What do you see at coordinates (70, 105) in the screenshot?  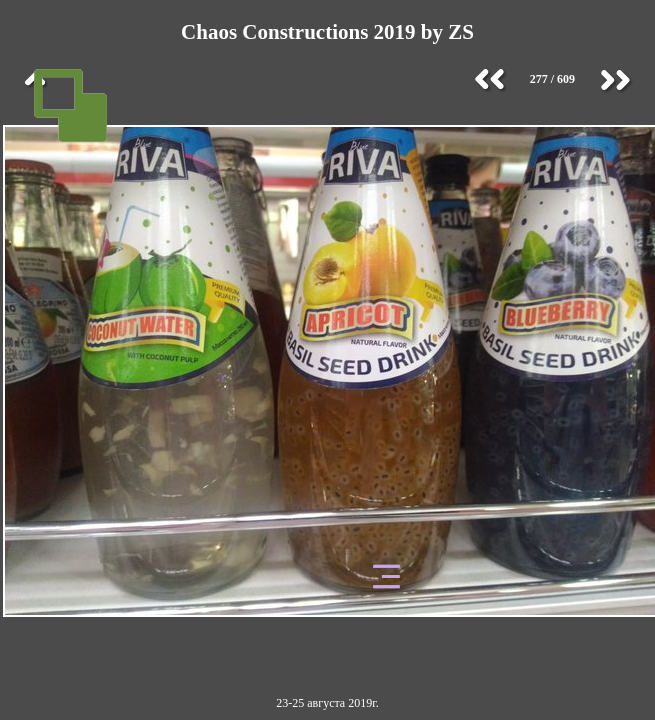 I see `bring selected object forward one layer` at bounding box center [70, 105].